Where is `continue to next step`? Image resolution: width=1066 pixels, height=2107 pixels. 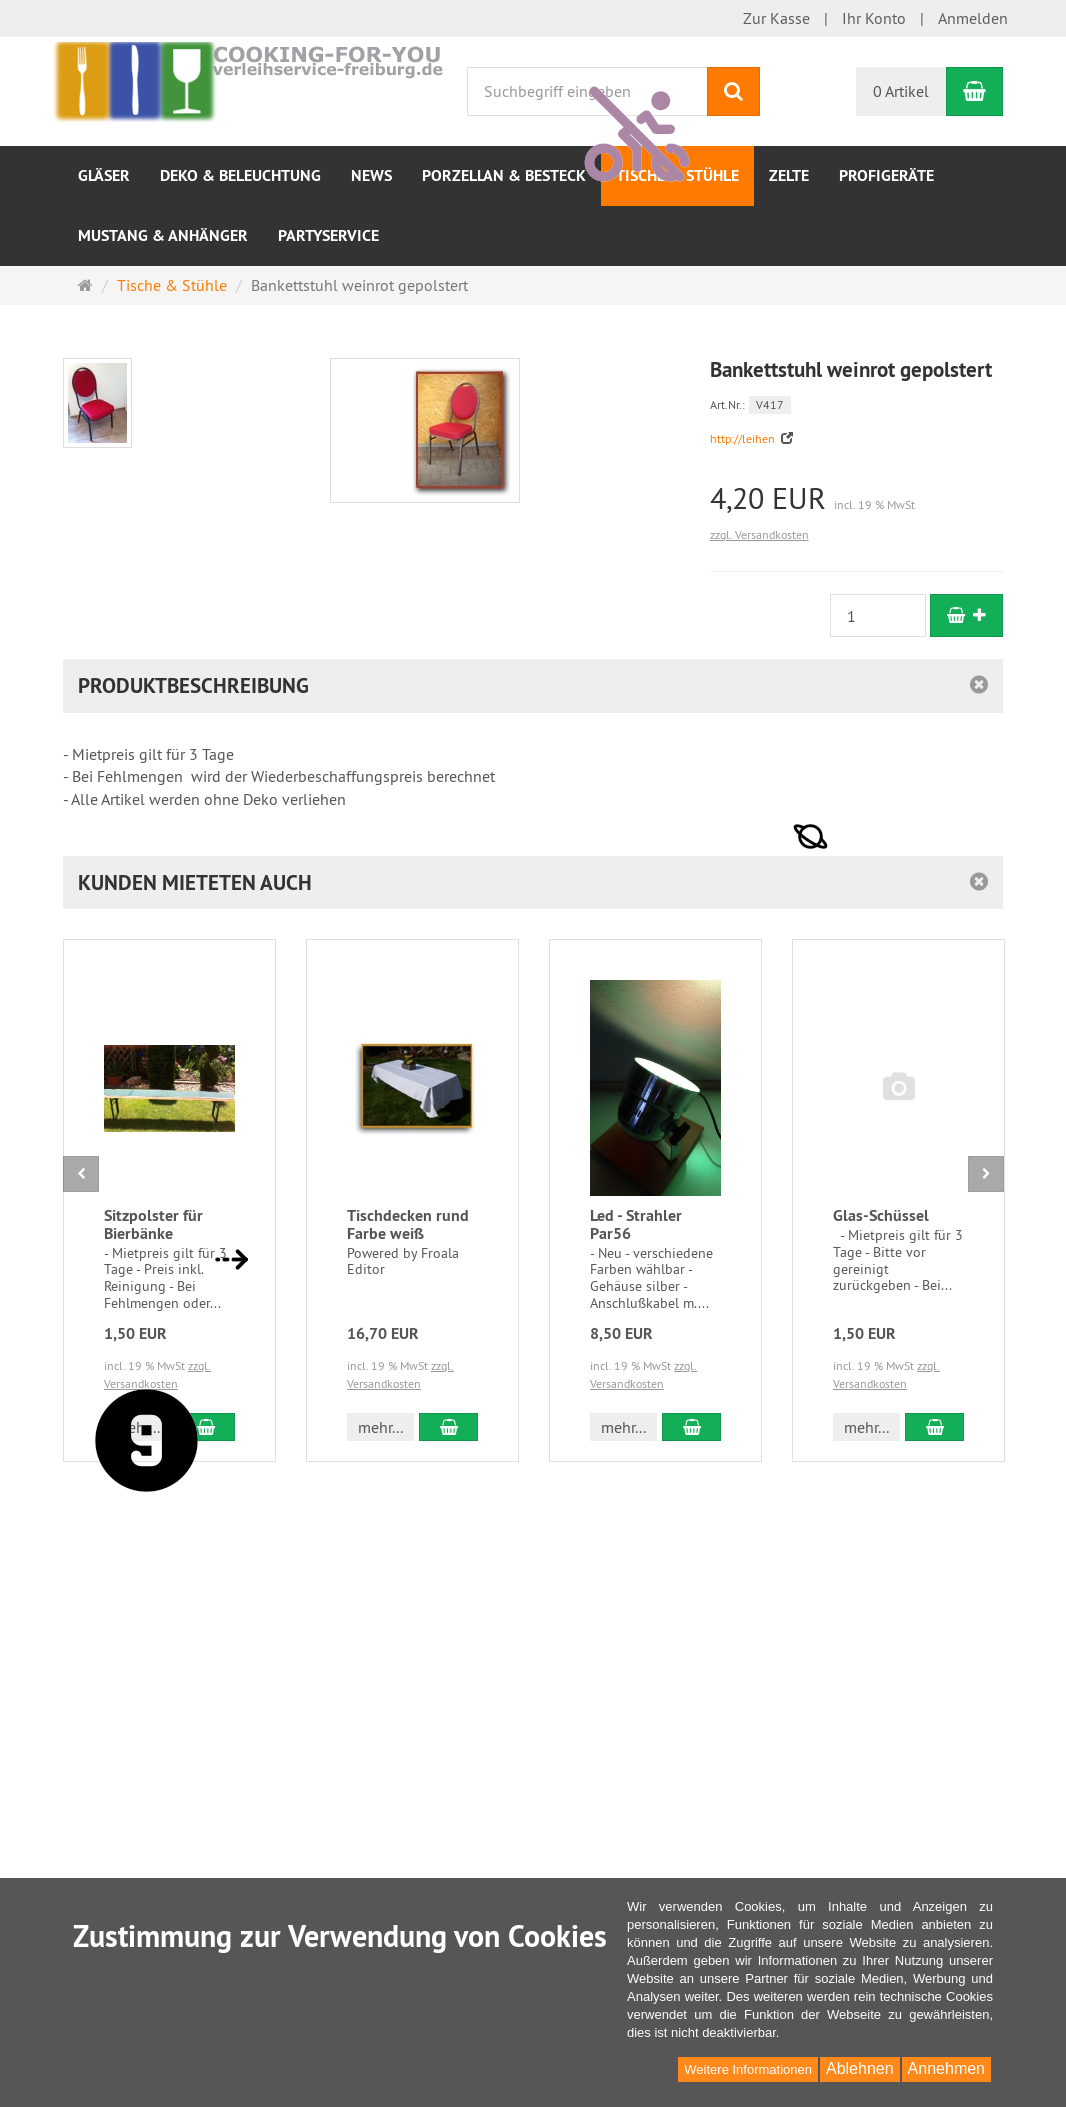 continue to next step is located at coordinates (231, 1259).